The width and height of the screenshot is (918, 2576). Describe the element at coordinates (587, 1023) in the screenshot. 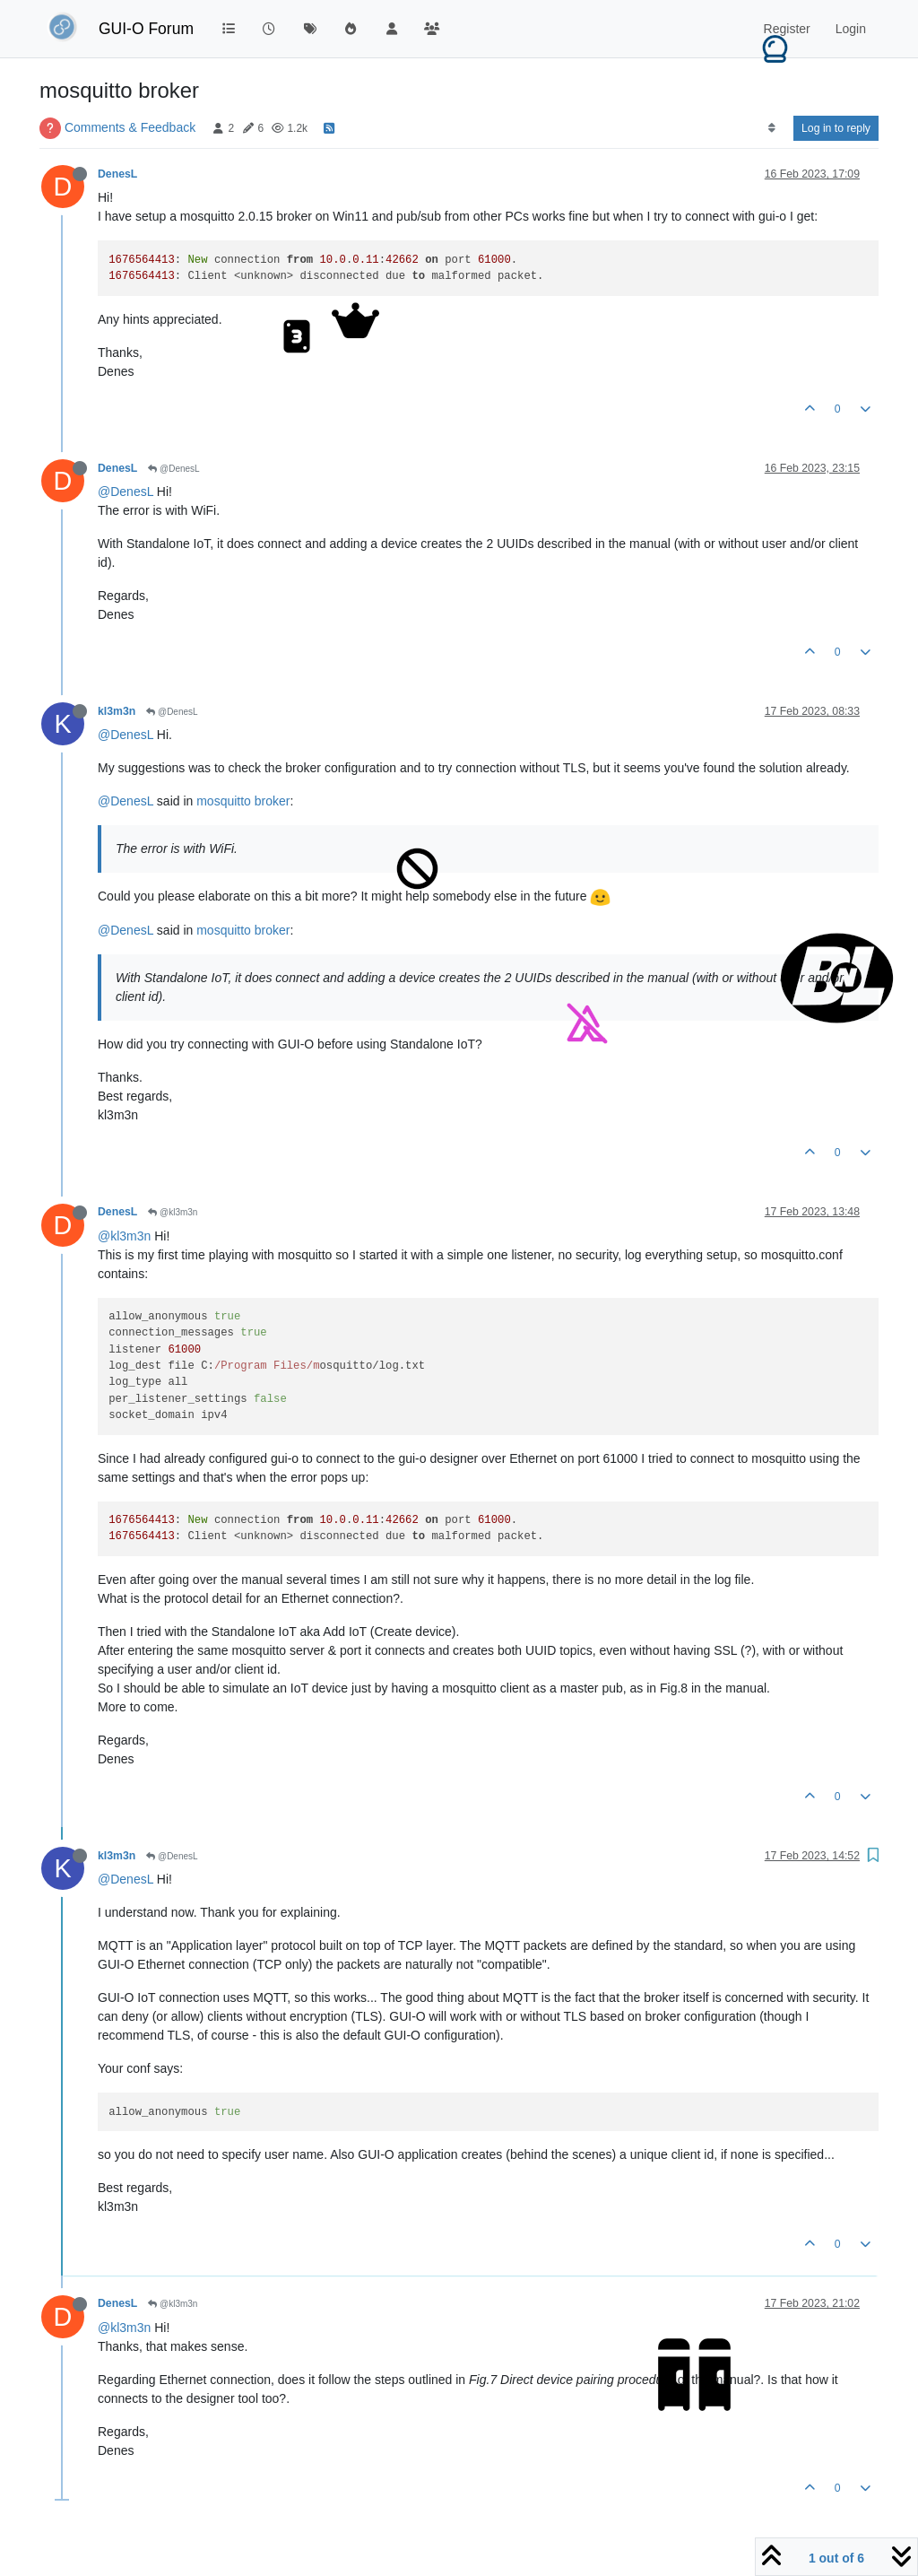

I see `camping site unavailable or closed` at that location.